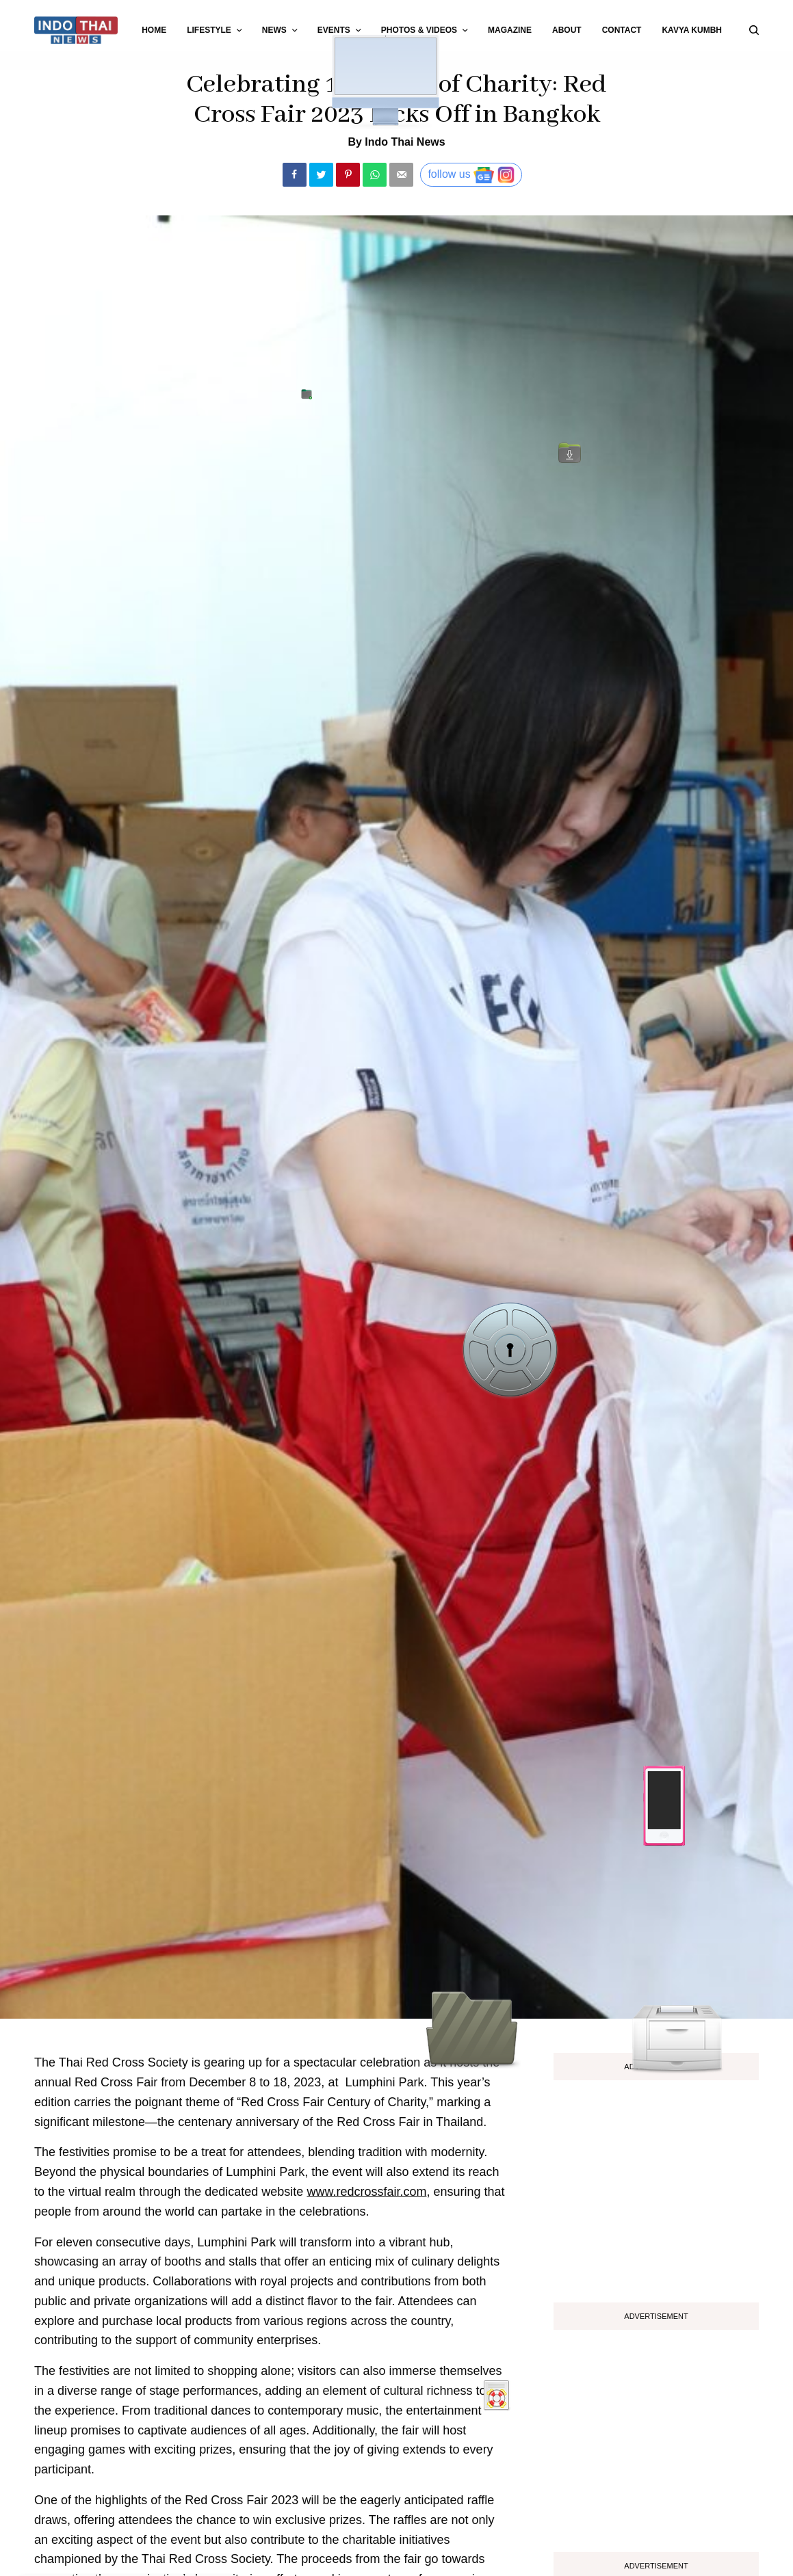 The height and width of the screenshot is (2576, 793). I want to click on create a new folder, so click(307, 394).